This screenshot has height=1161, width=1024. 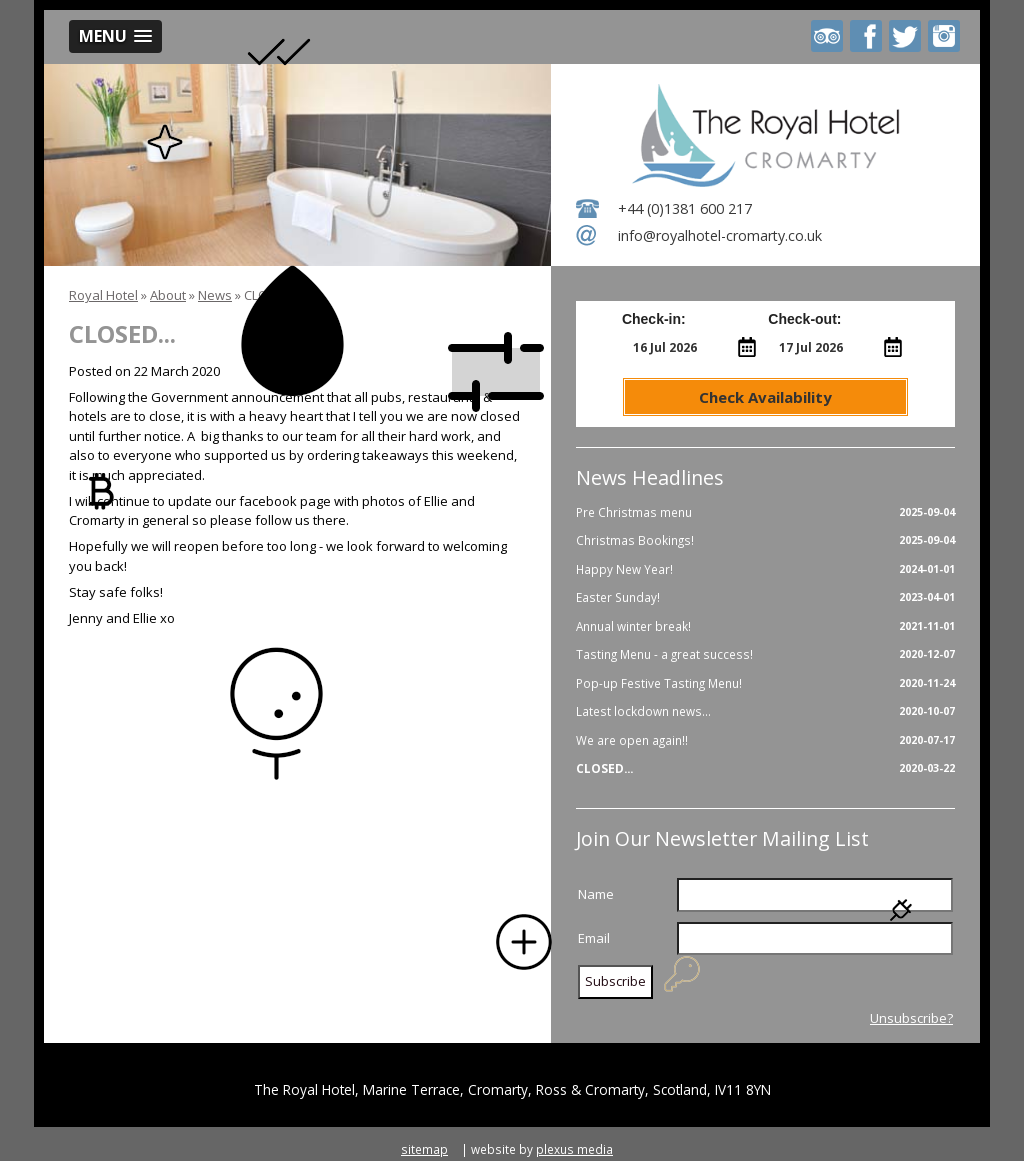 What do you see at coordinates (524, 942) in the screenshot?
I see `add a new item` at bounding box center [524, 942].